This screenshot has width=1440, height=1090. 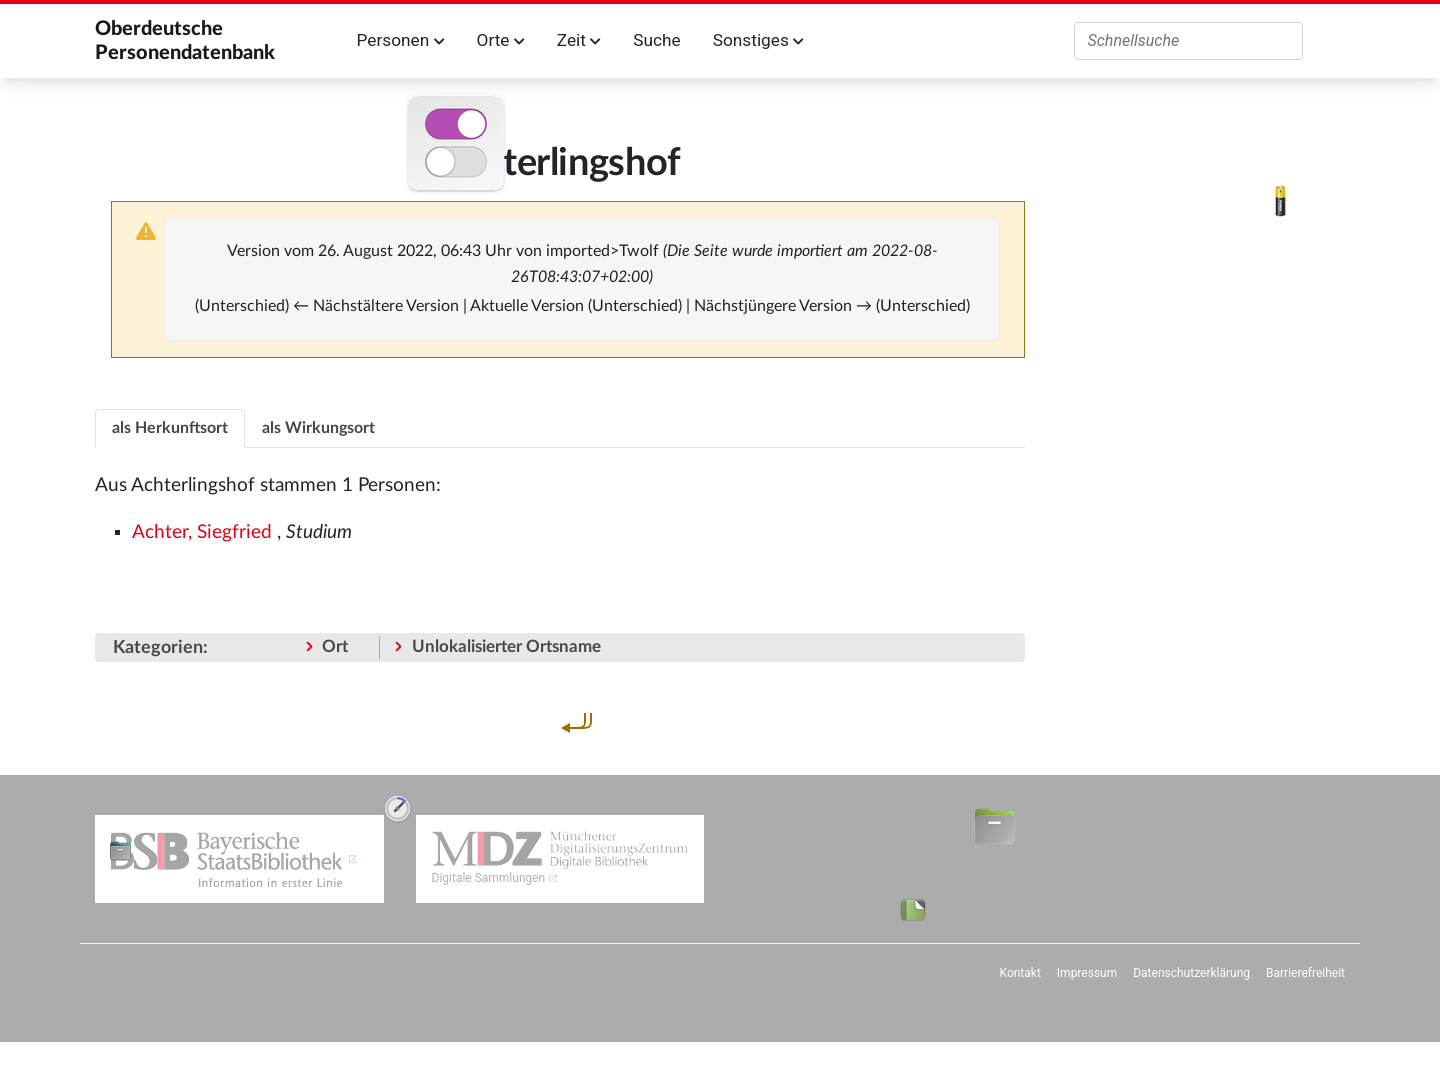 What do you see at coordinates (1280, 201) in the screenshot?
I see `indicates device battery or power status` at bounding box center [1280, 201].